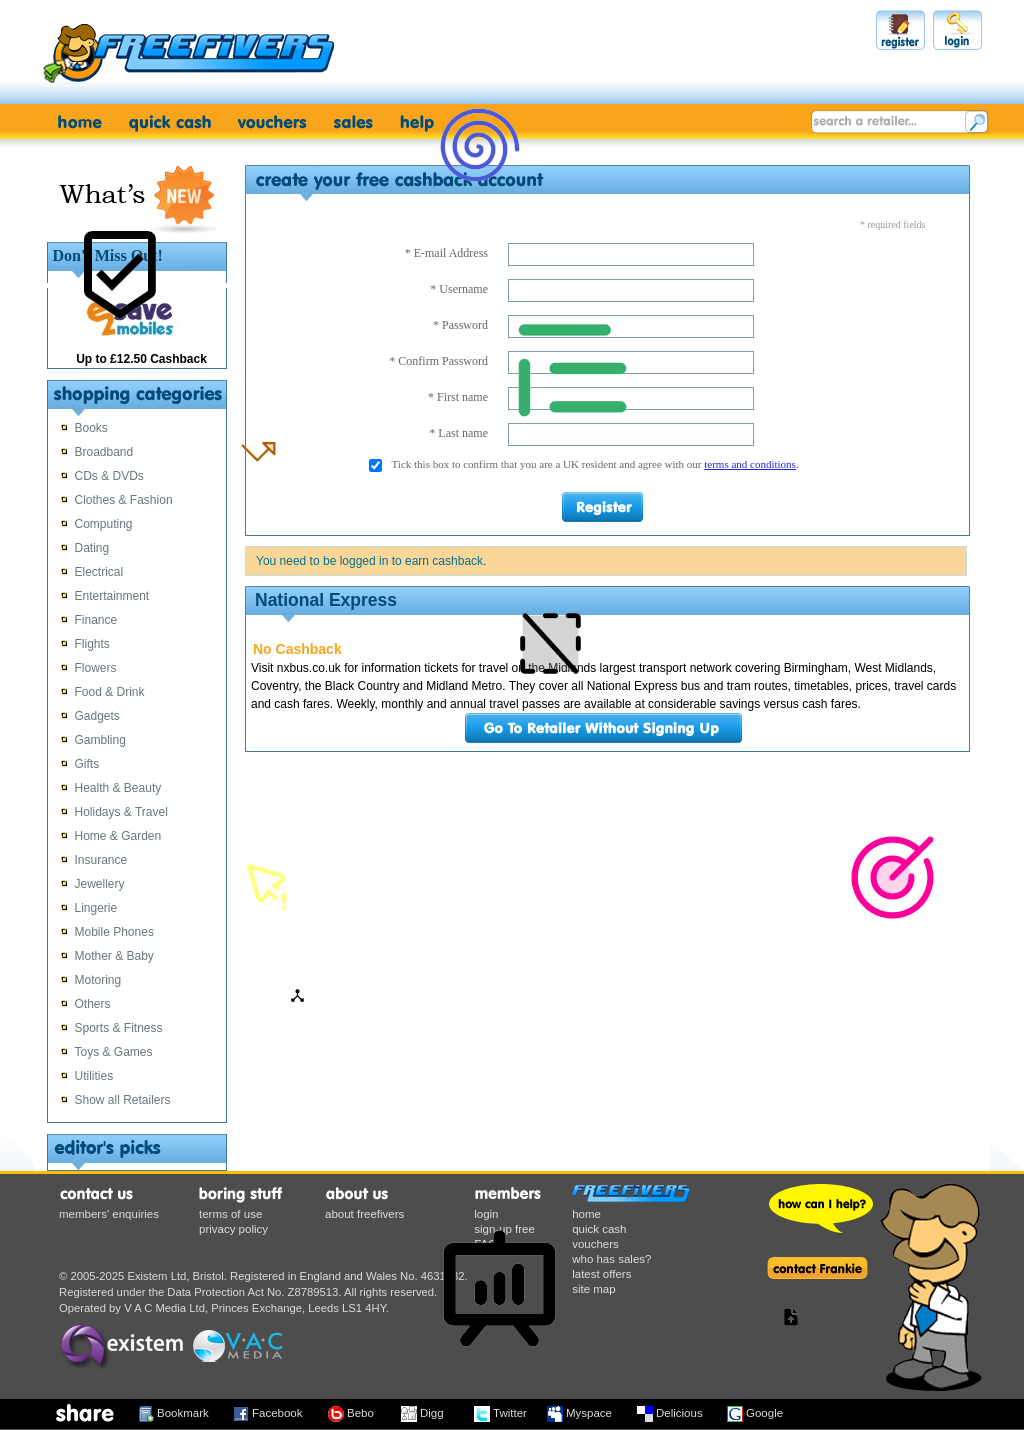  I want to click on cursor error or interaction warning, so click(268, 885).